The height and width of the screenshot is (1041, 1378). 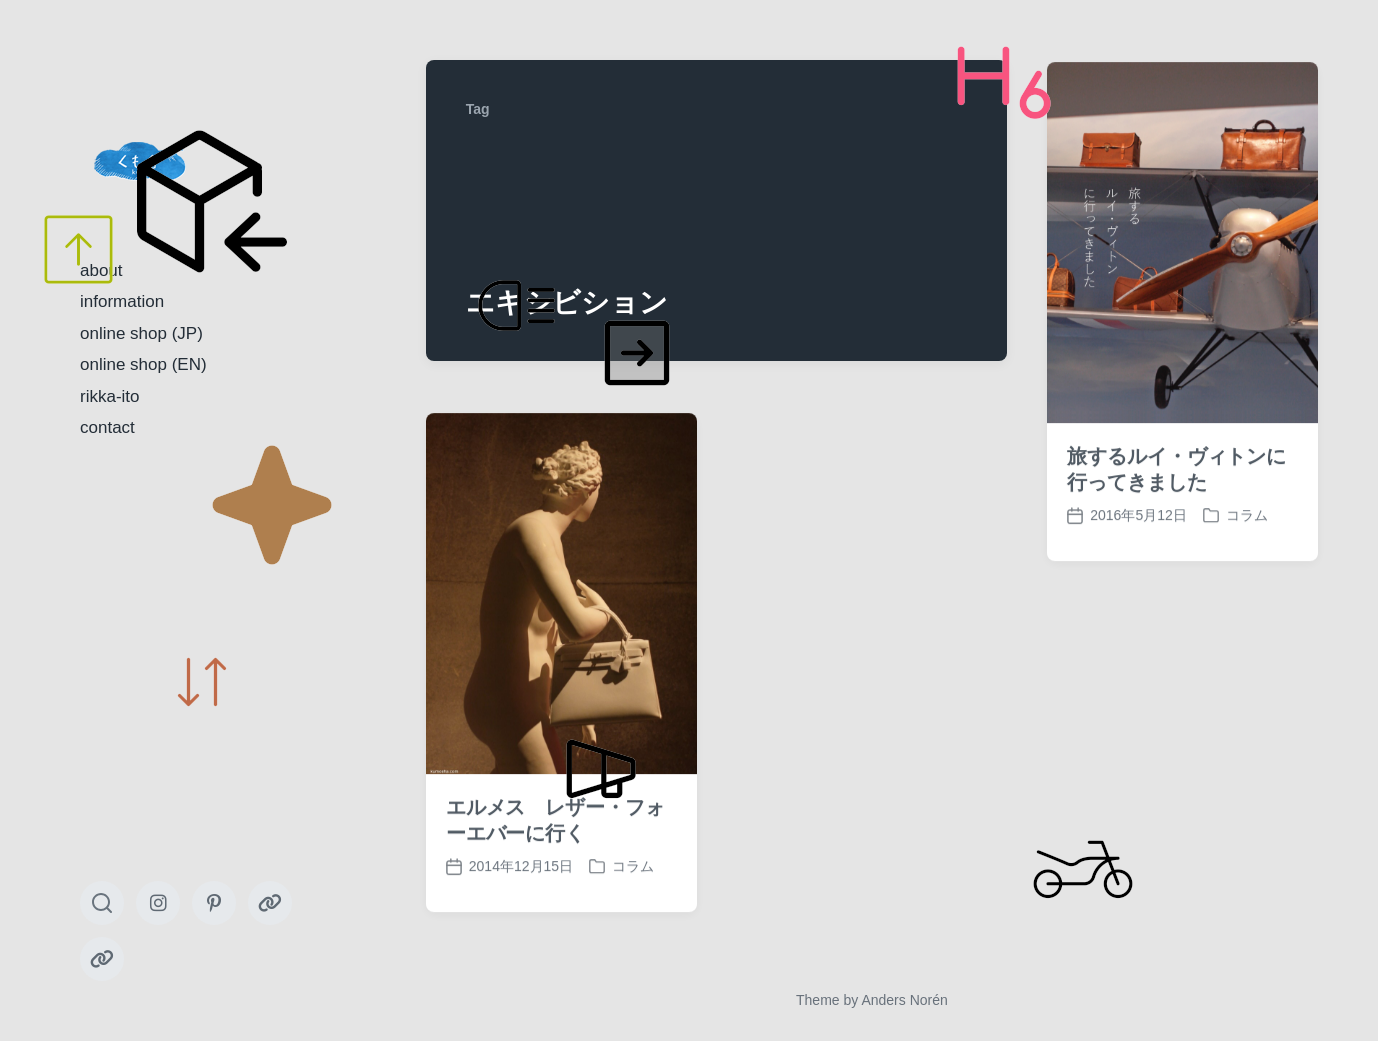 What do you see at coordinates (212, 203) in the screenshot?
I see `view package dependencies` at bounding box center [212, 203].